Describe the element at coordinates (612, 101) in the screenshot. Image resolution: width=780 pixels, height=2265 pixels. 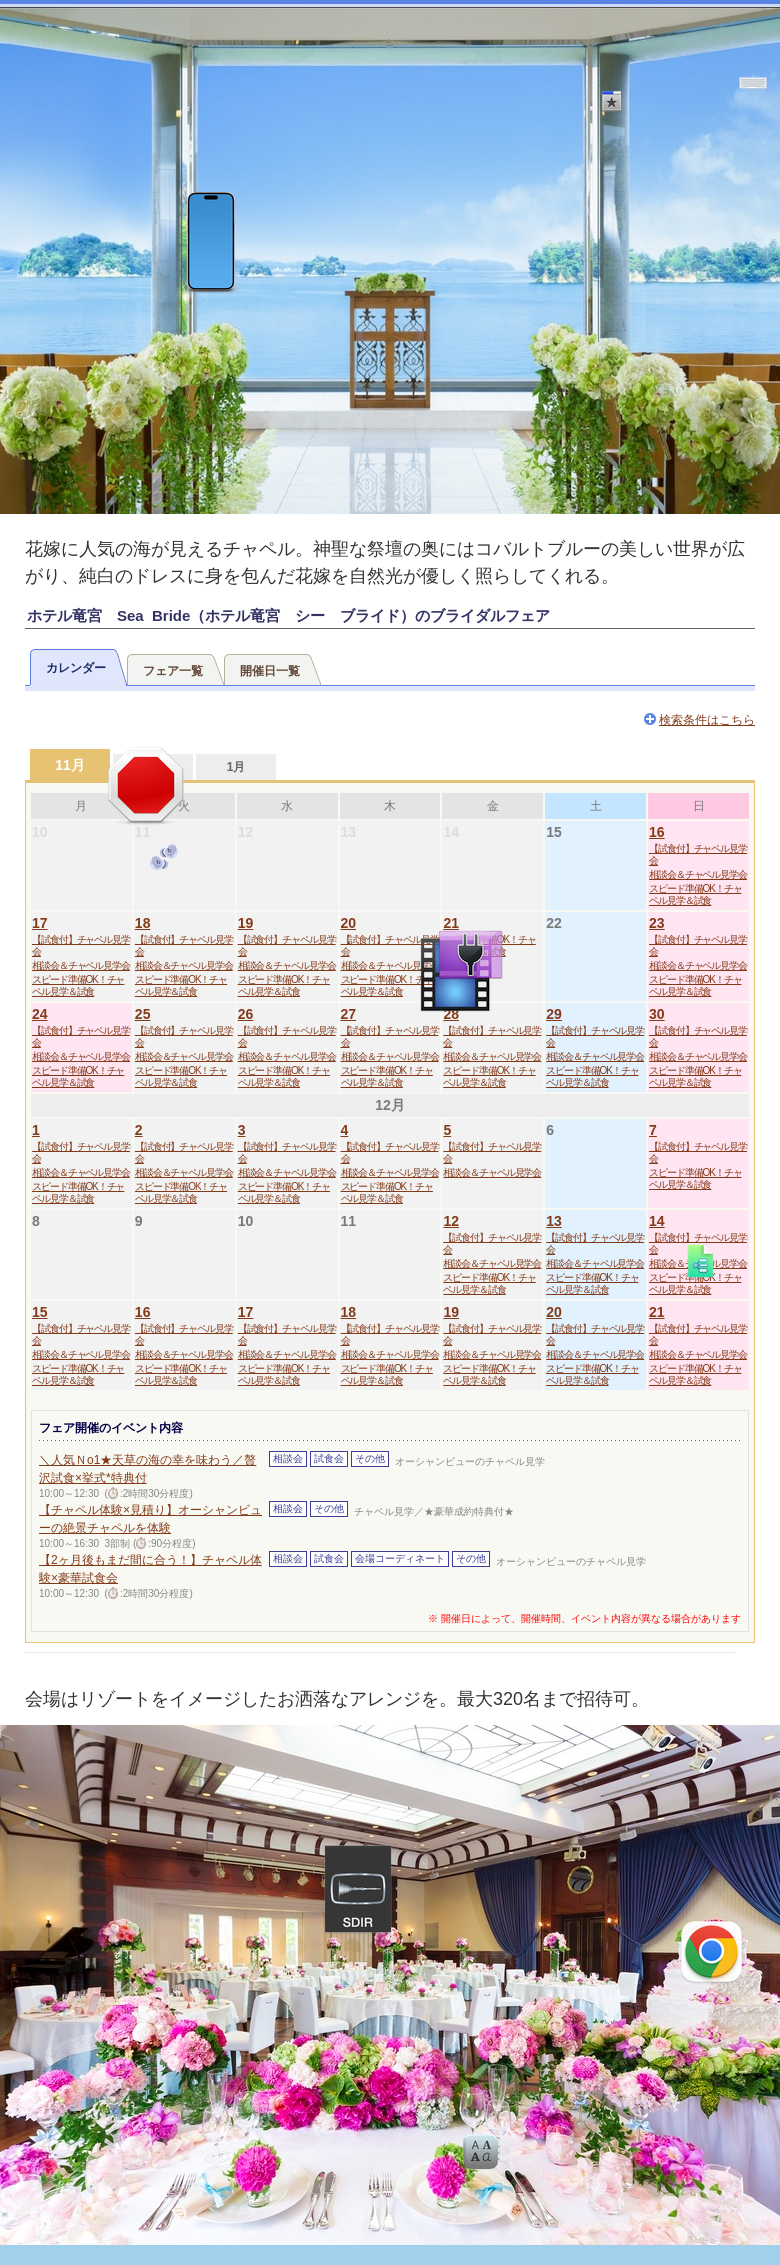
I see `access favorited items in your media library` at that location.